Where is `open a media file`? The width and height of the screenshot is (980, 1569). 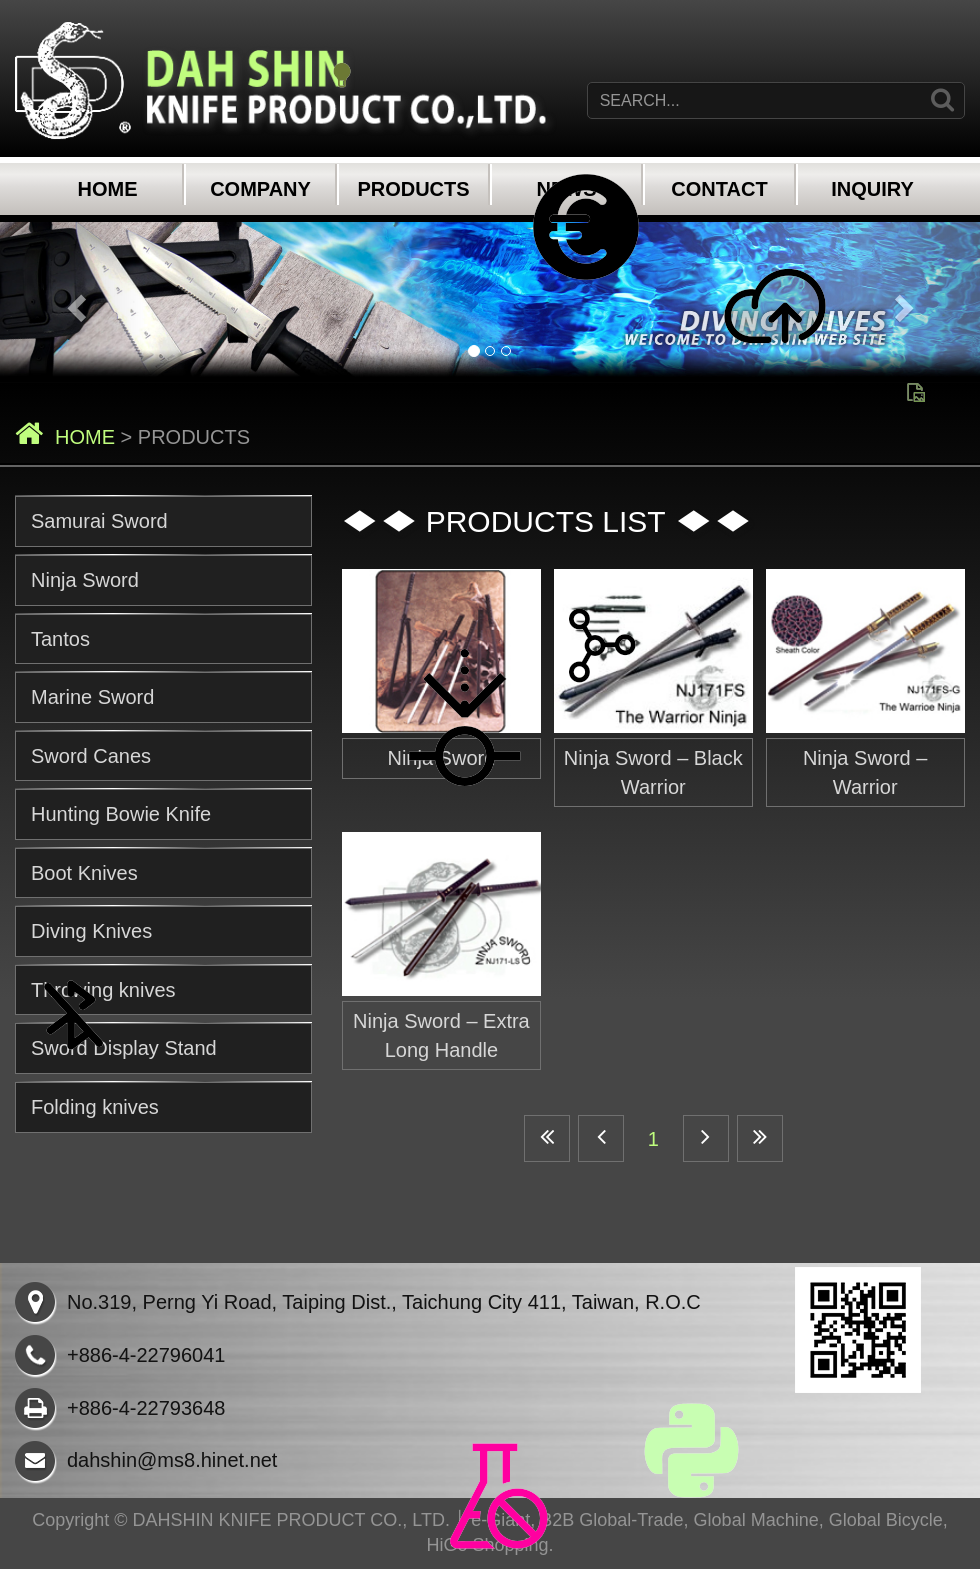
open a media file is located at coordinates (915, 392).